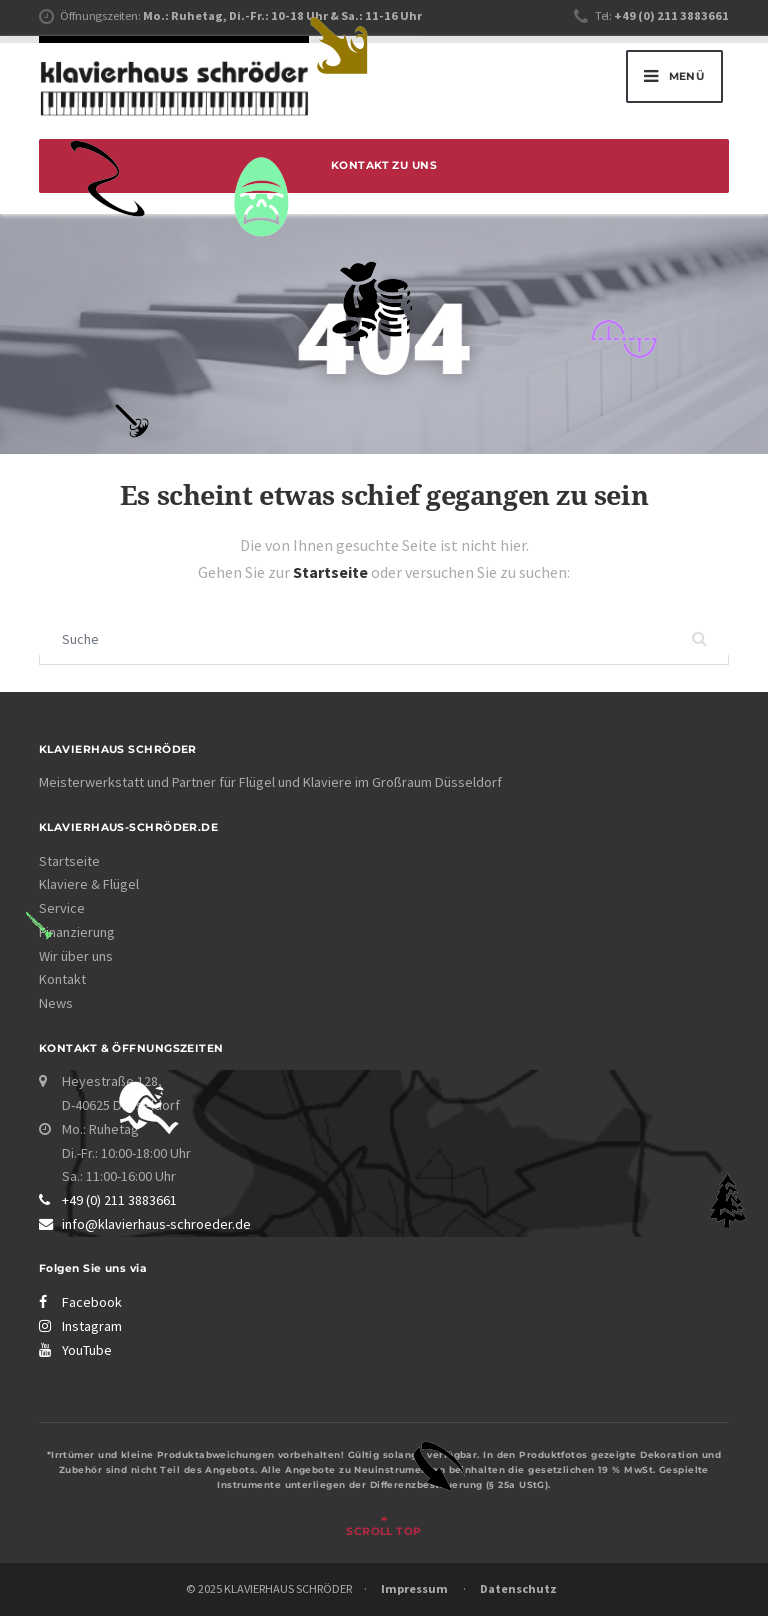 The image size is (768, 1616). Describe the element at coordinates (624, 339) in the screenshot. I see `view diagram or flowchart` at that location.